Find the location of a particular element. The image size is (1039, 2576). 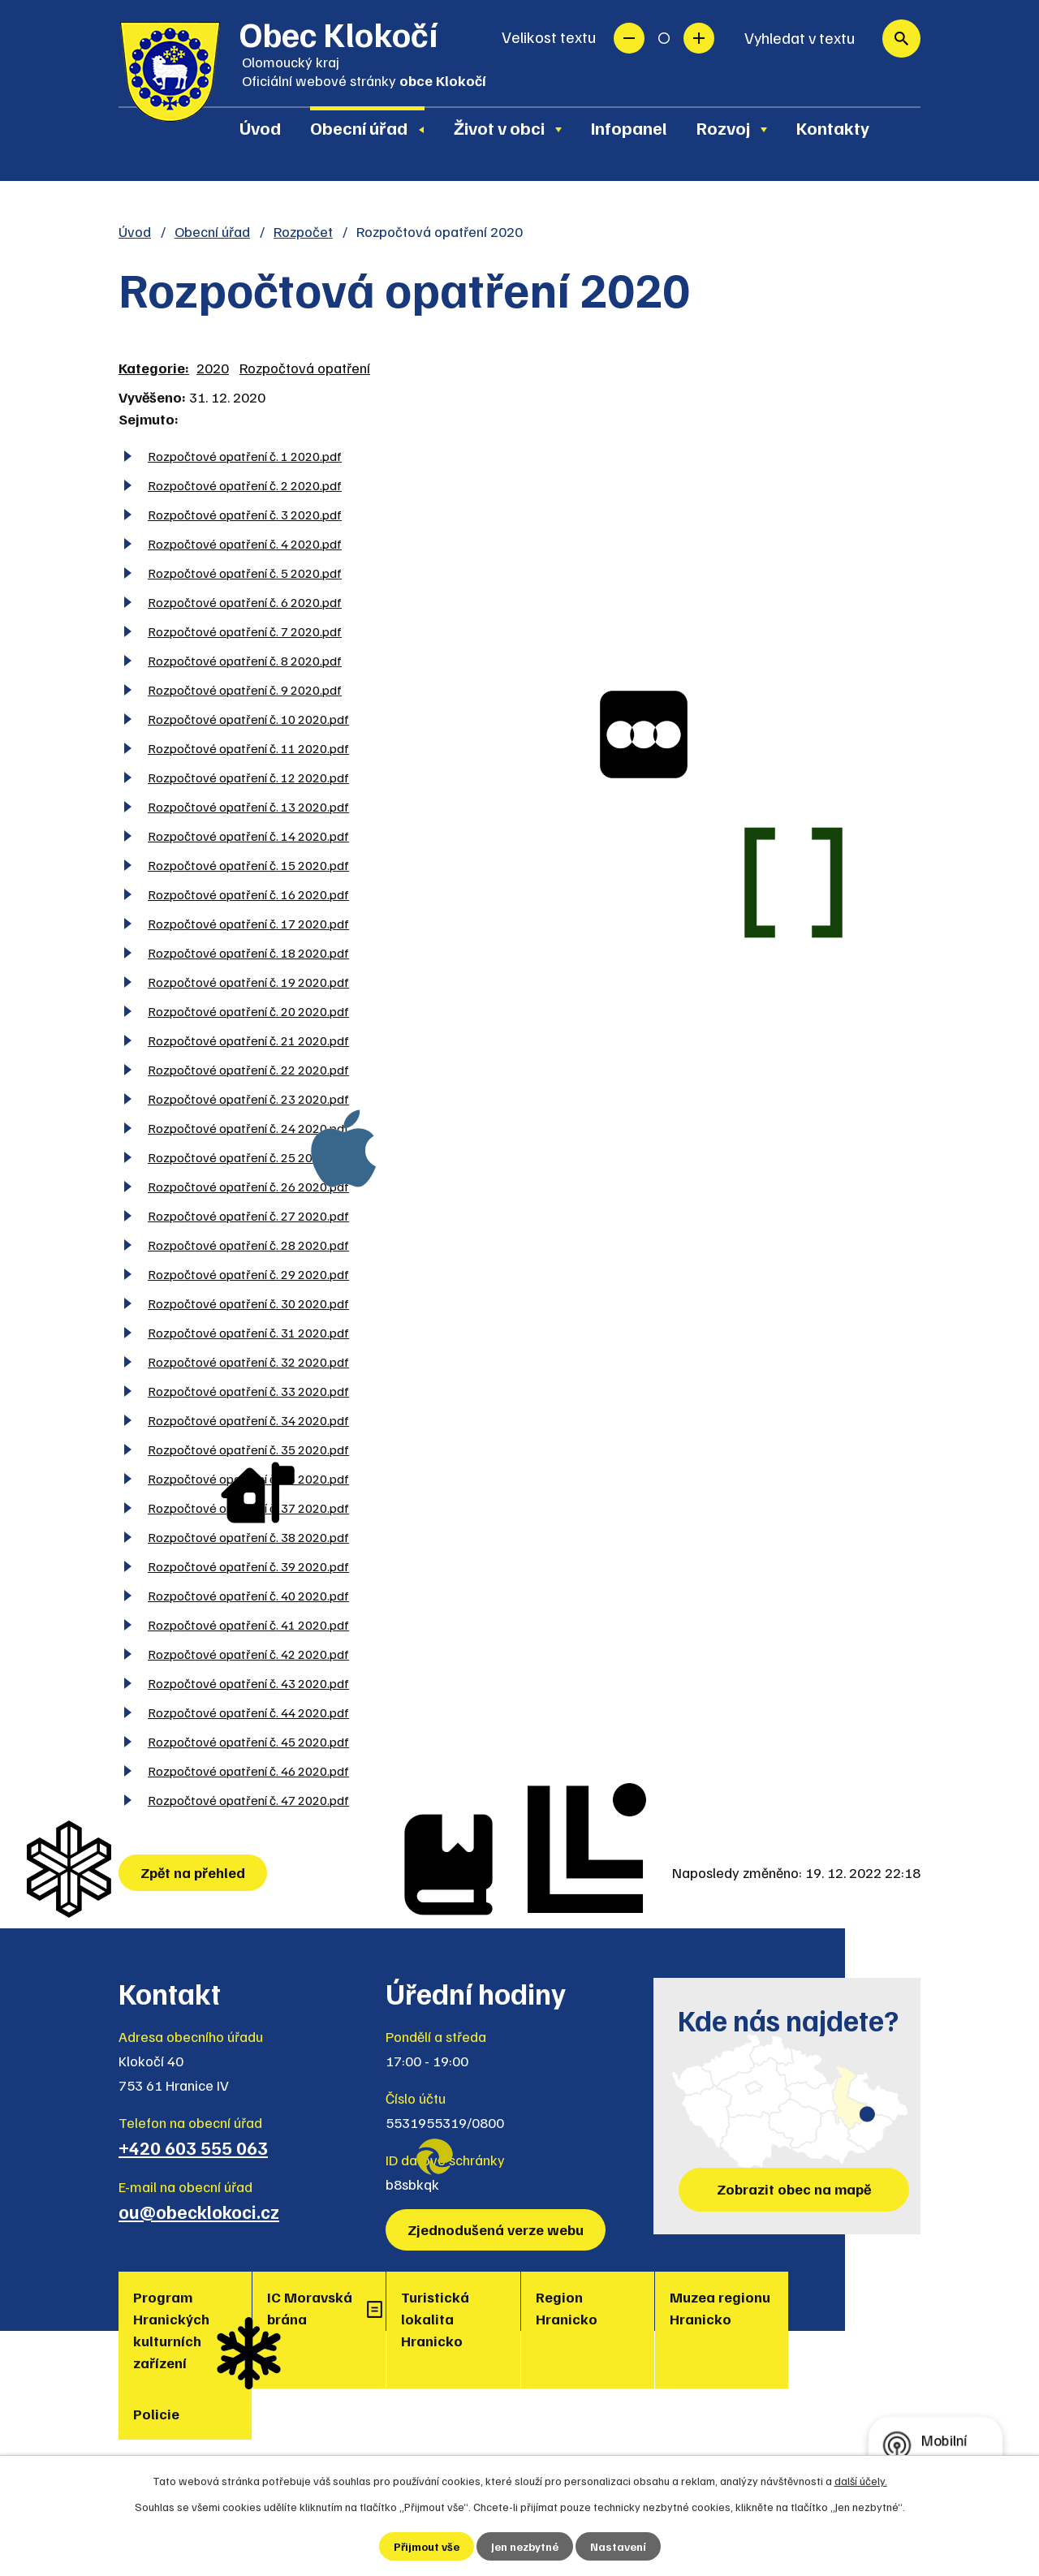

view invoice or billing details is located at coordinates (374, 2309).